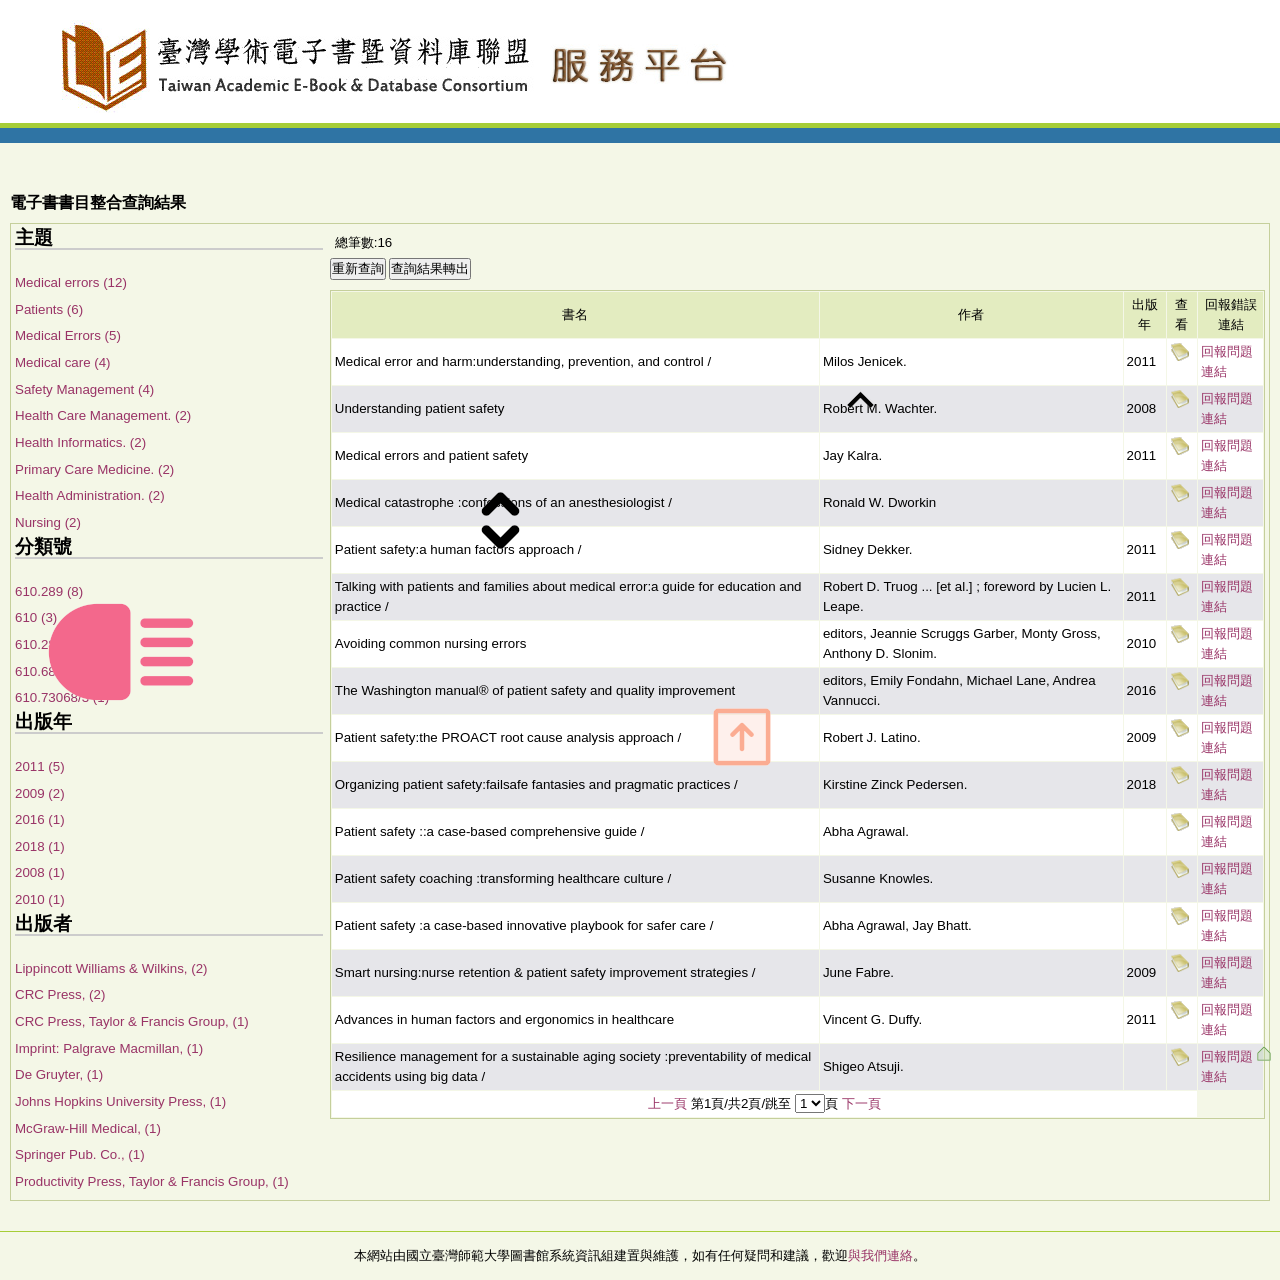  What do you see at coordinates (1264, 1054) in the screenshot?
I see `go to home screen` at bounding box center [1264, 1054].